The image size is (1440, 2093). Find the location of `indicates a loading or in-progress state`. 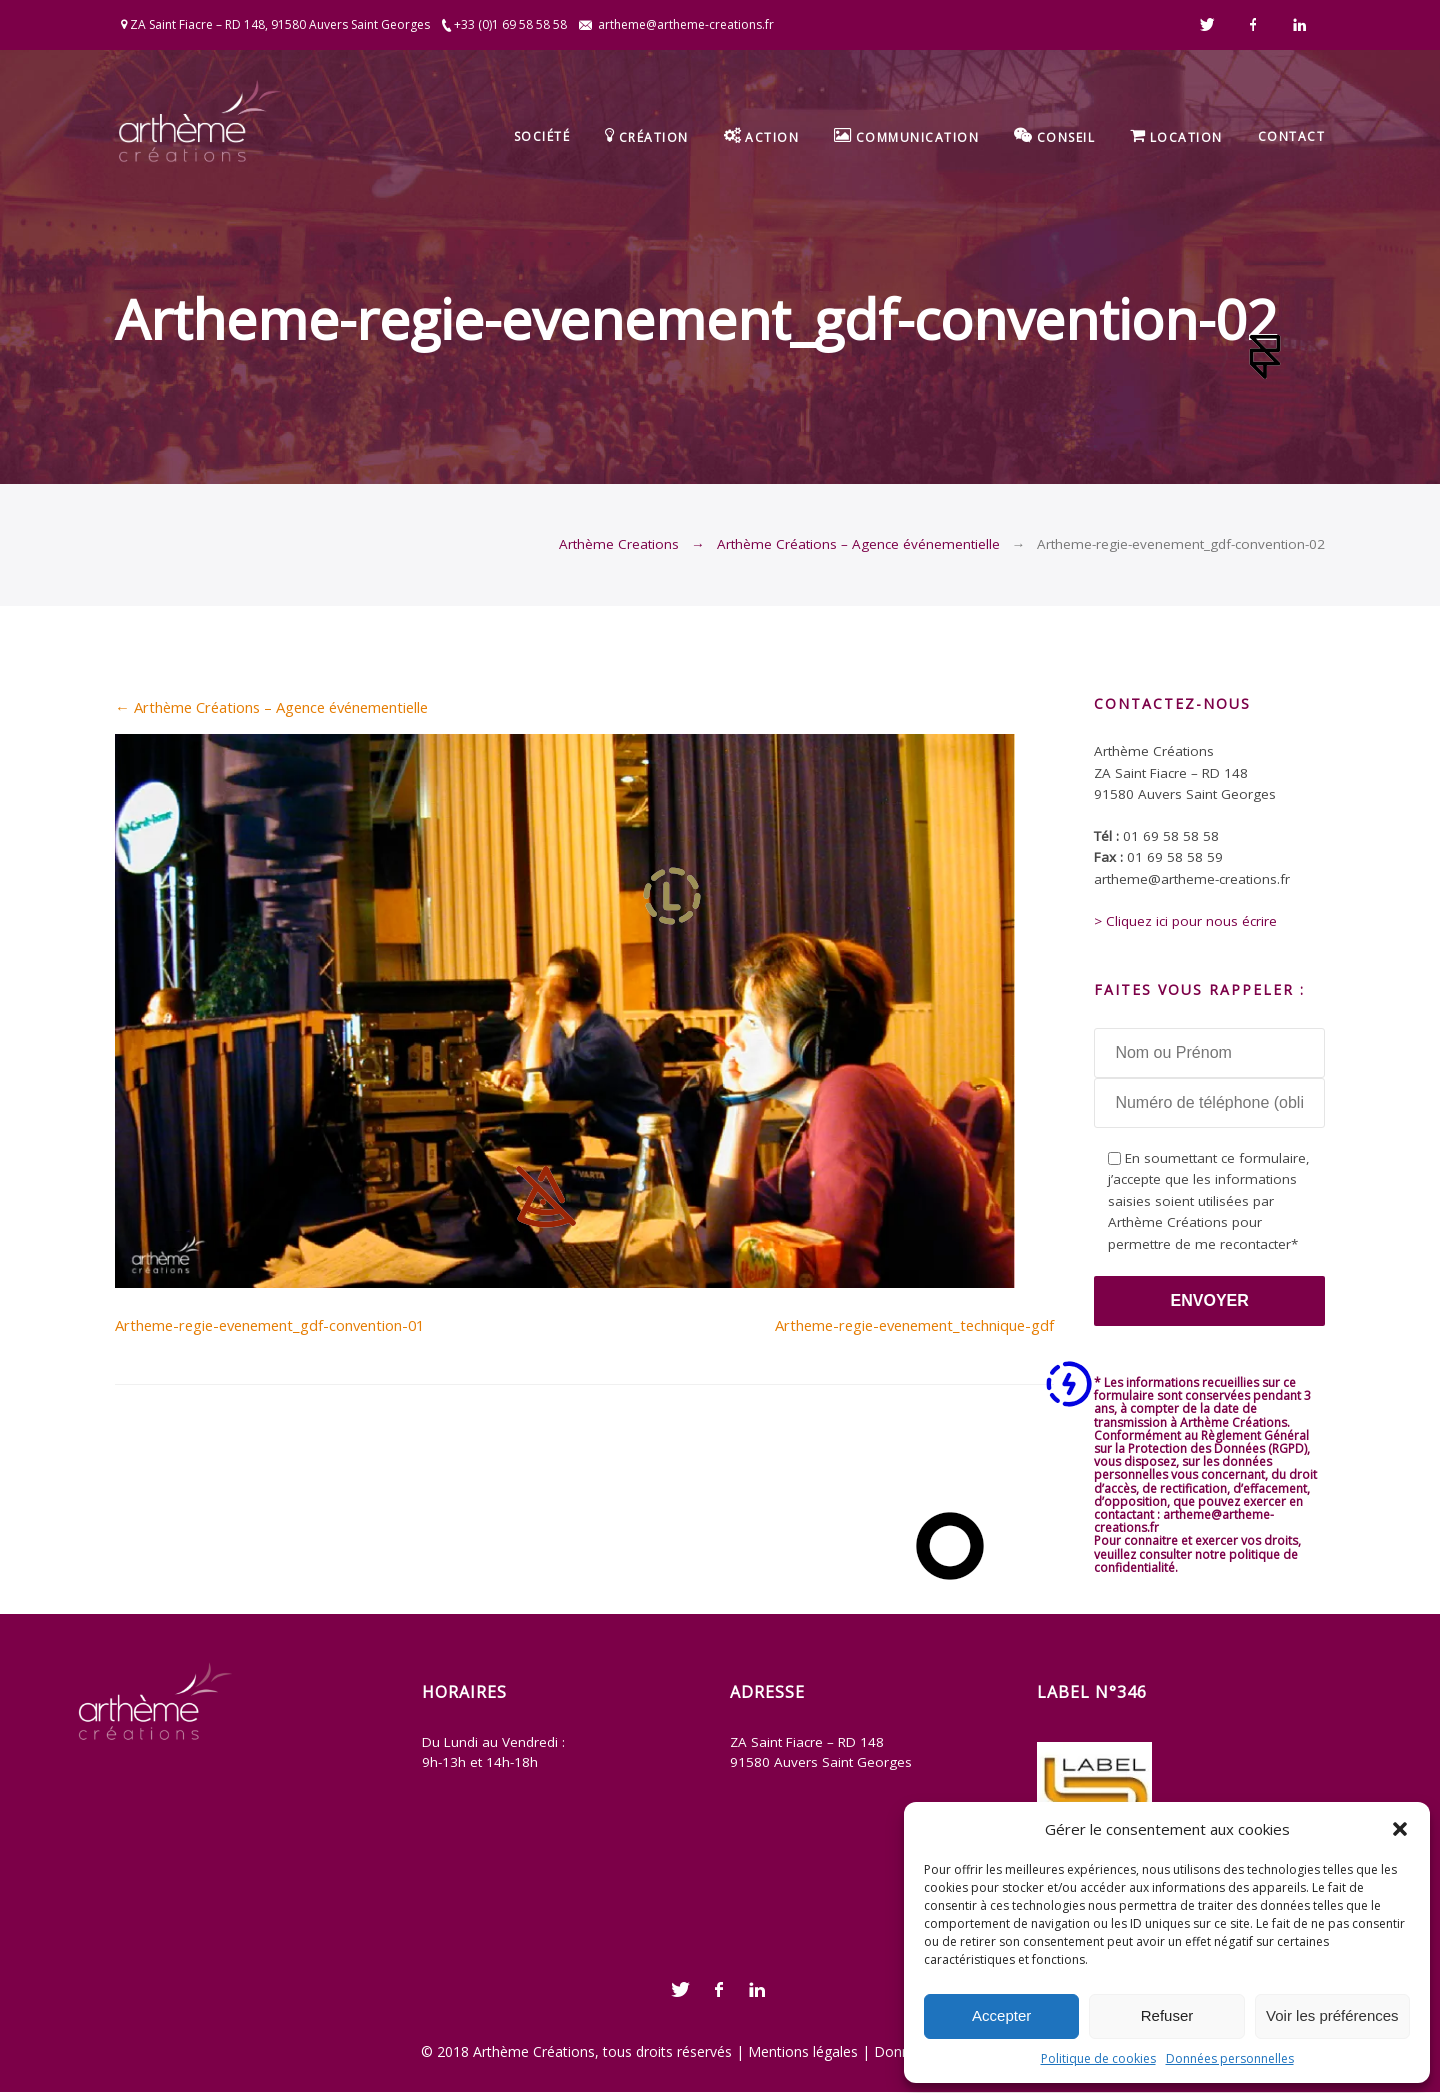

indicates a loading or in-progress state is located at coordinates (672, 896).